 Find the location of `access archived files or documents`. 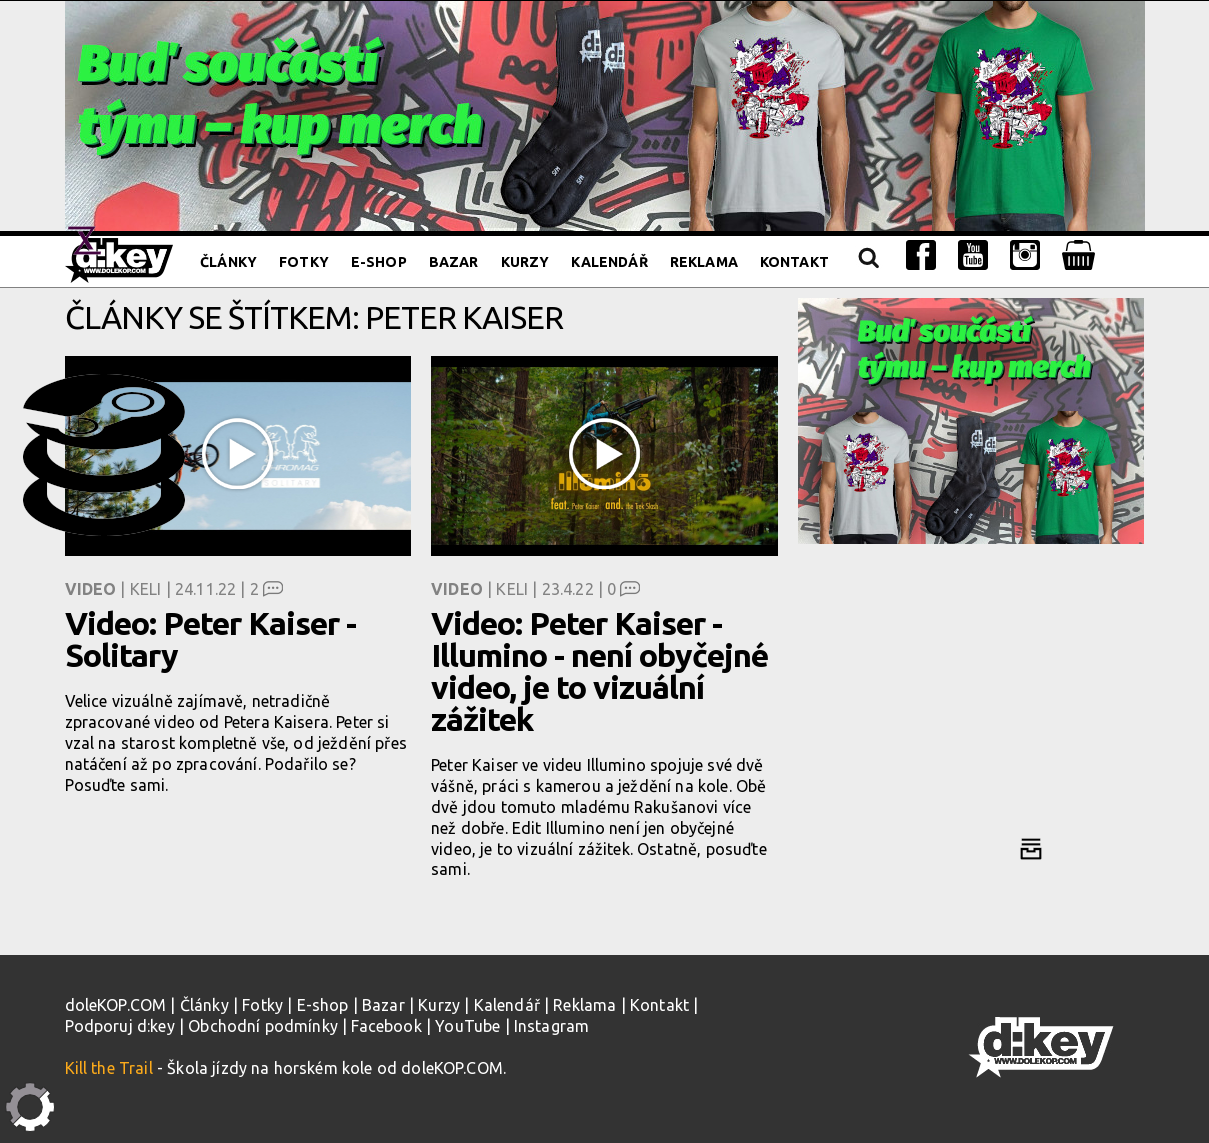

access archived files or documents is located at coordinates (1031, 849).